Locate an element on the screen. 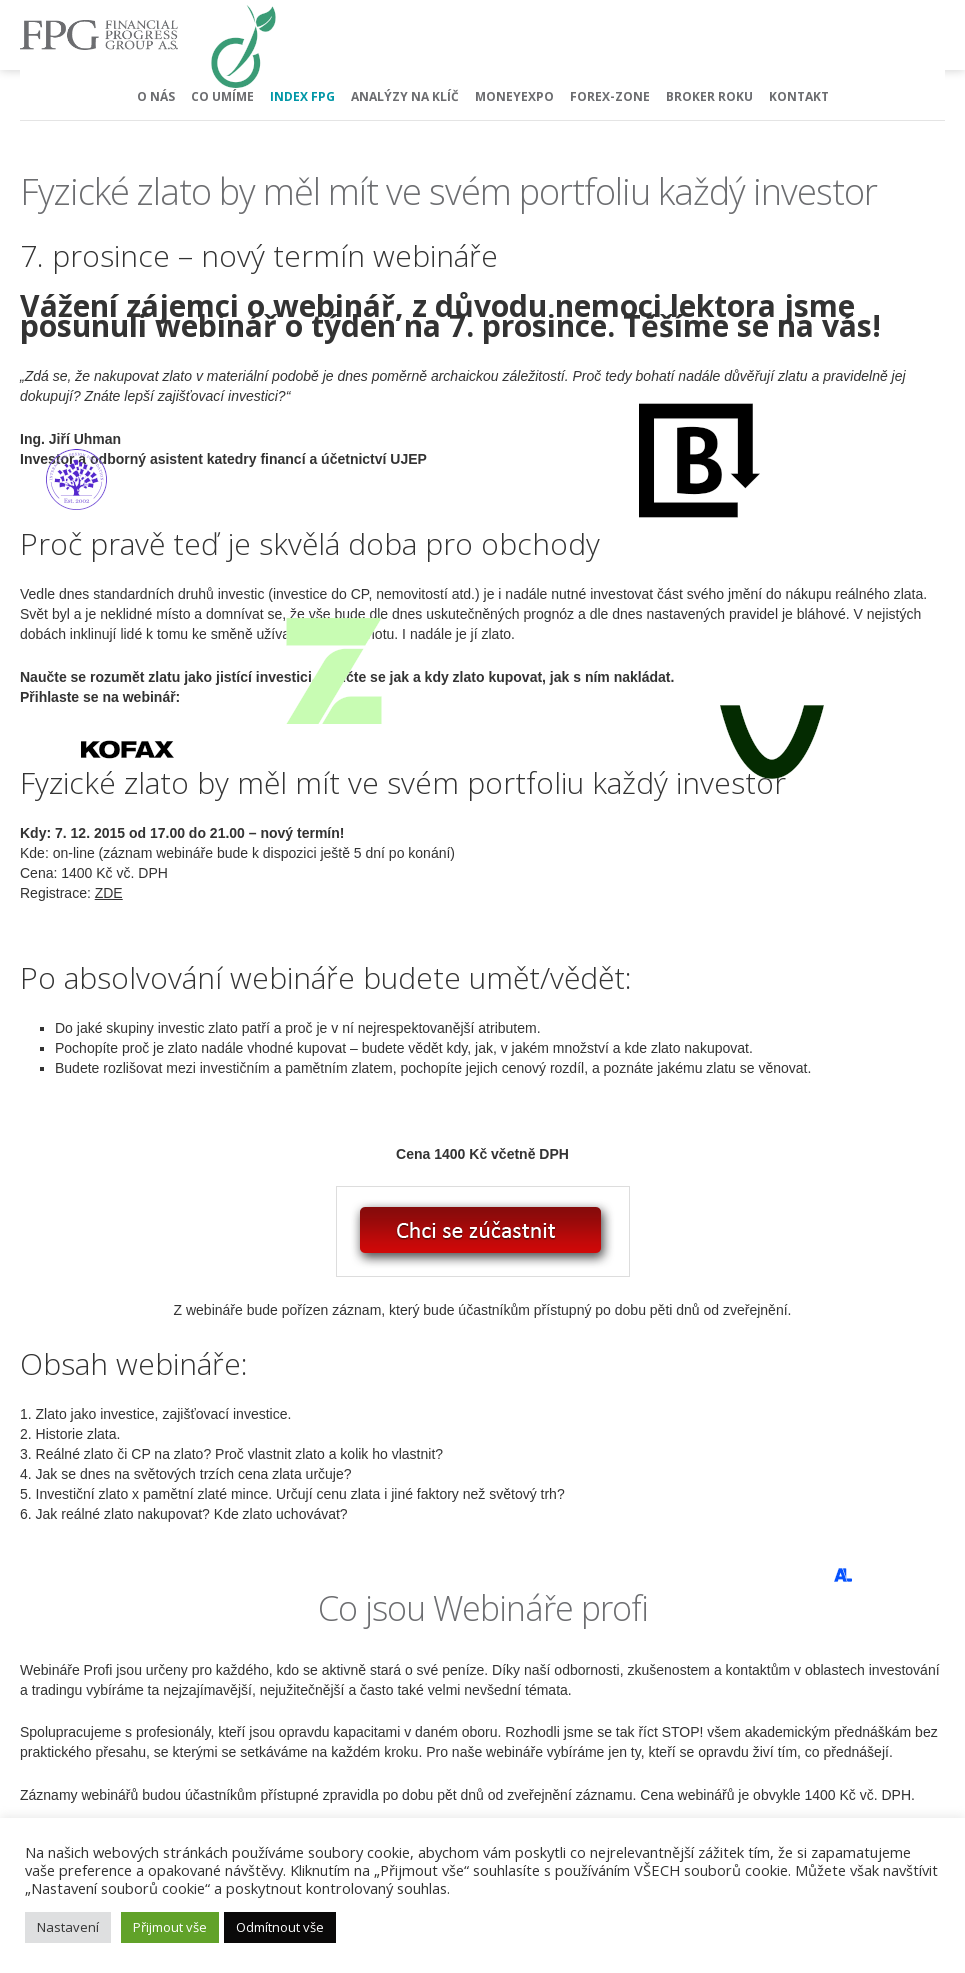 This screenshot has width=965, height=1973. visit the Interaction Design Foundation website is located at coordinates (76, 479).